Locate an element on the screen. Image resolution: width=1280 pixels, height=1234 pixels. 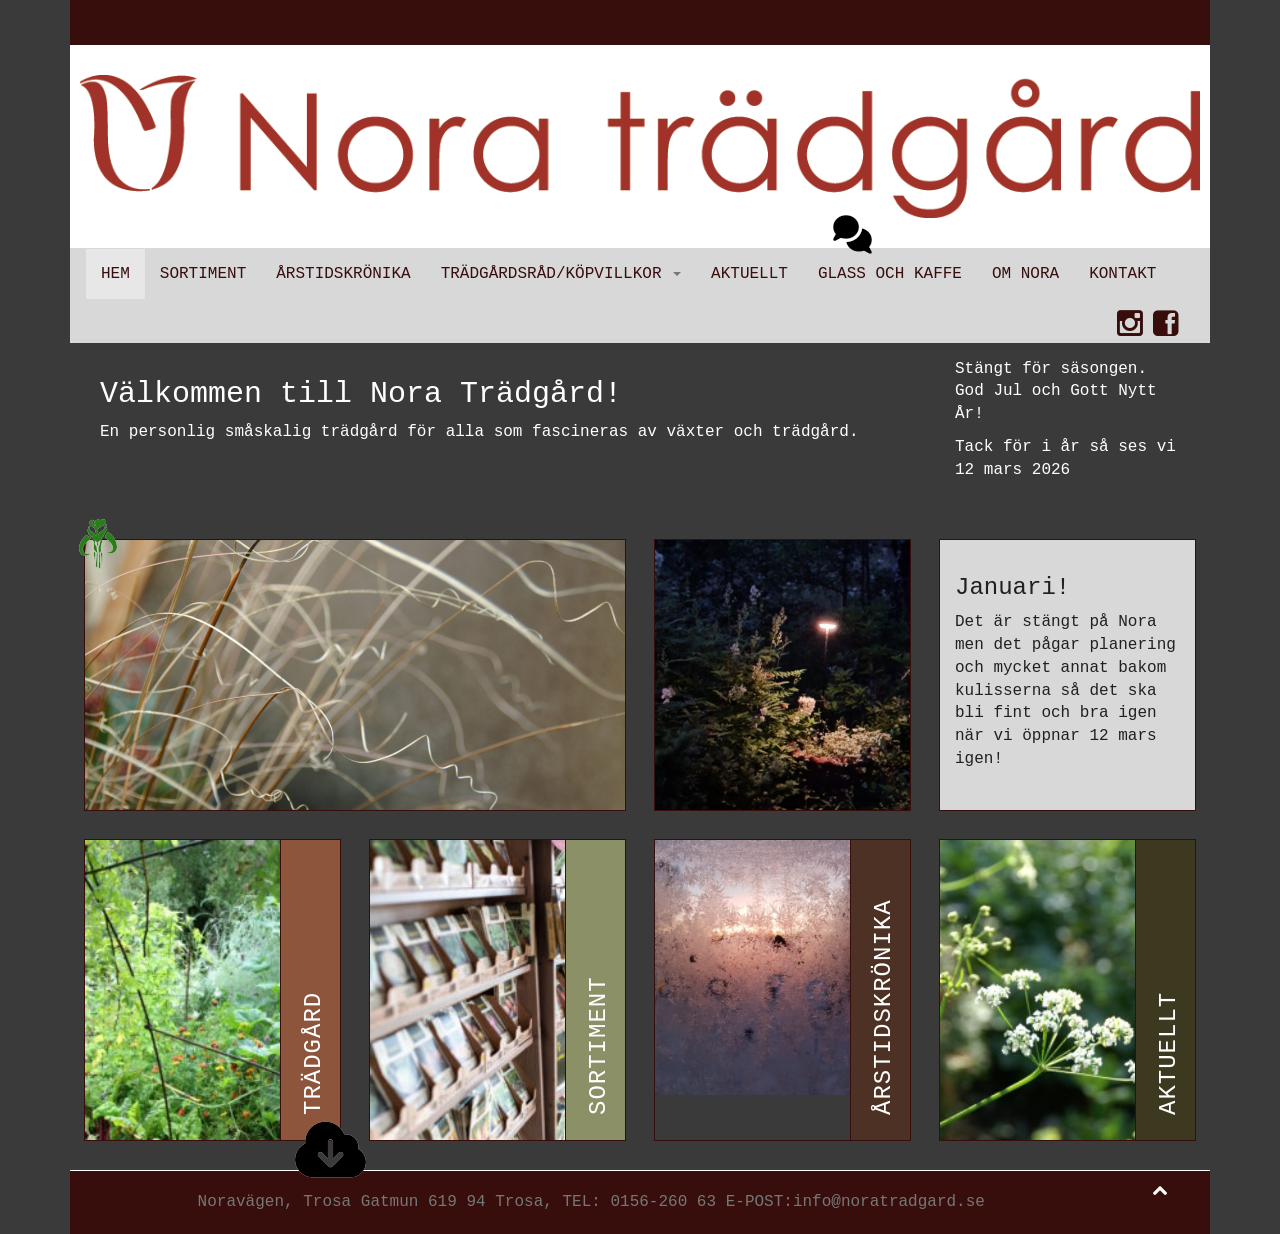
open chat or messaging is located at coordinates (852, 234).